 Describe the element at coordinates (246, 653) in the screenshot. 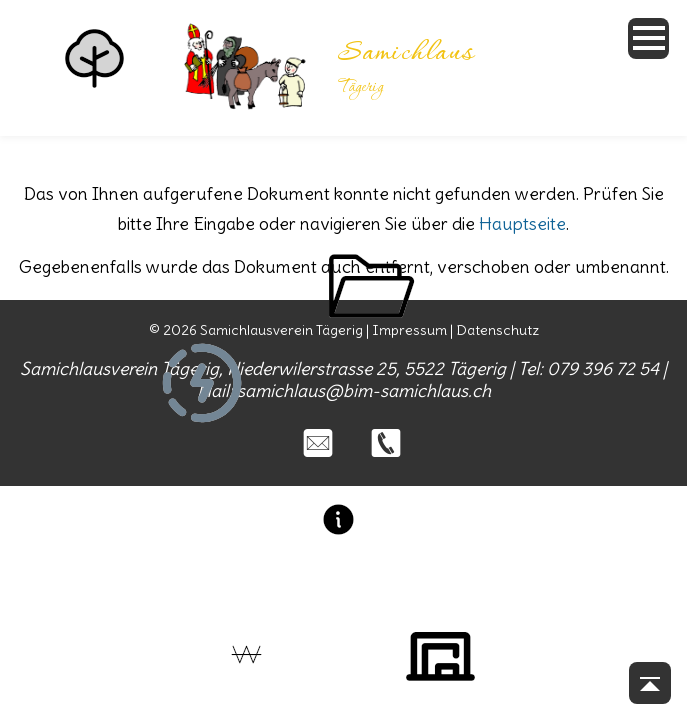

I see `indicates south korean won currency` at that location.